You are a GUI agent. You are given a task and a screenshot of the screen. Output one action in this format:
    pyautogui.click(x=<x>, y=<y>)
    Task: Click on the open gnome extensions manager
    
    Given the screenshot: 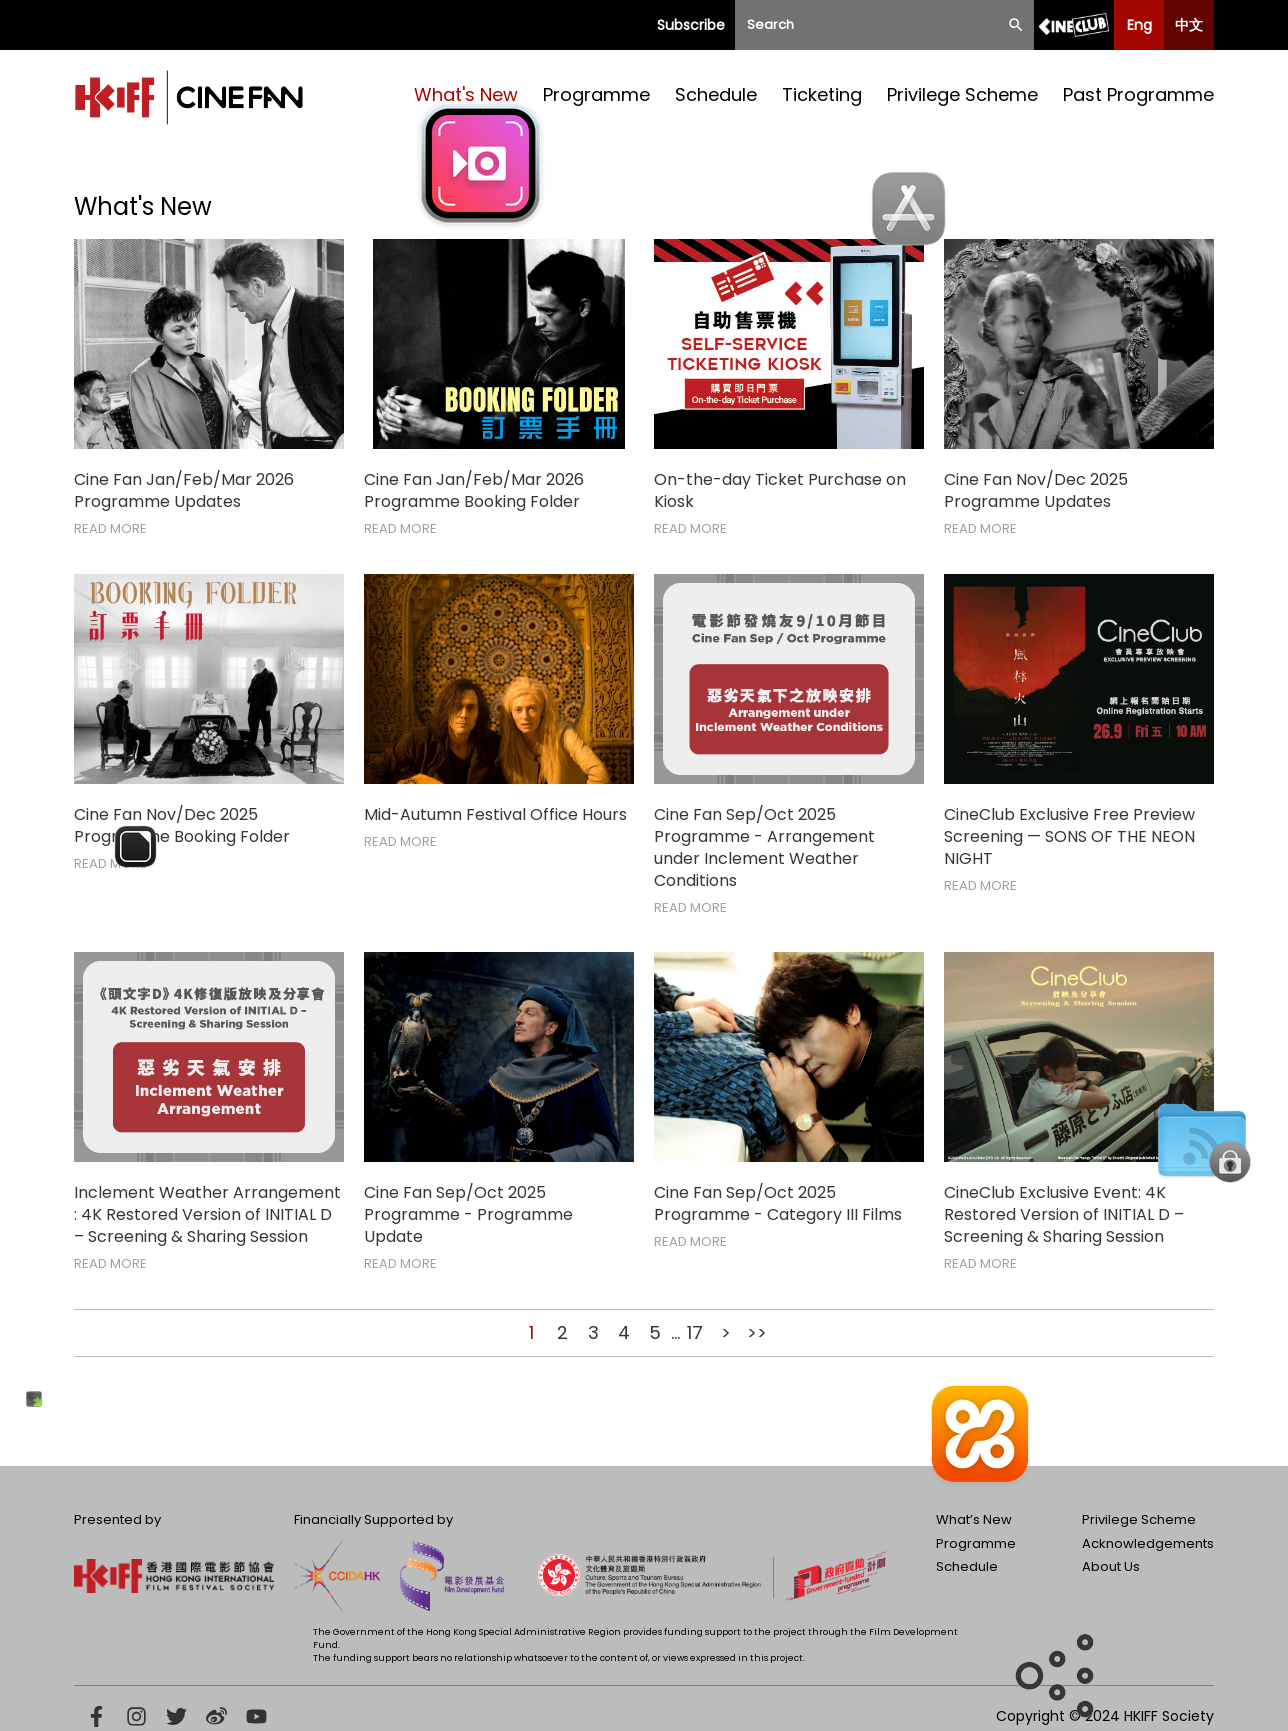 What is the action you would take?
    pyautogui.click(x=34, y=1399)
    